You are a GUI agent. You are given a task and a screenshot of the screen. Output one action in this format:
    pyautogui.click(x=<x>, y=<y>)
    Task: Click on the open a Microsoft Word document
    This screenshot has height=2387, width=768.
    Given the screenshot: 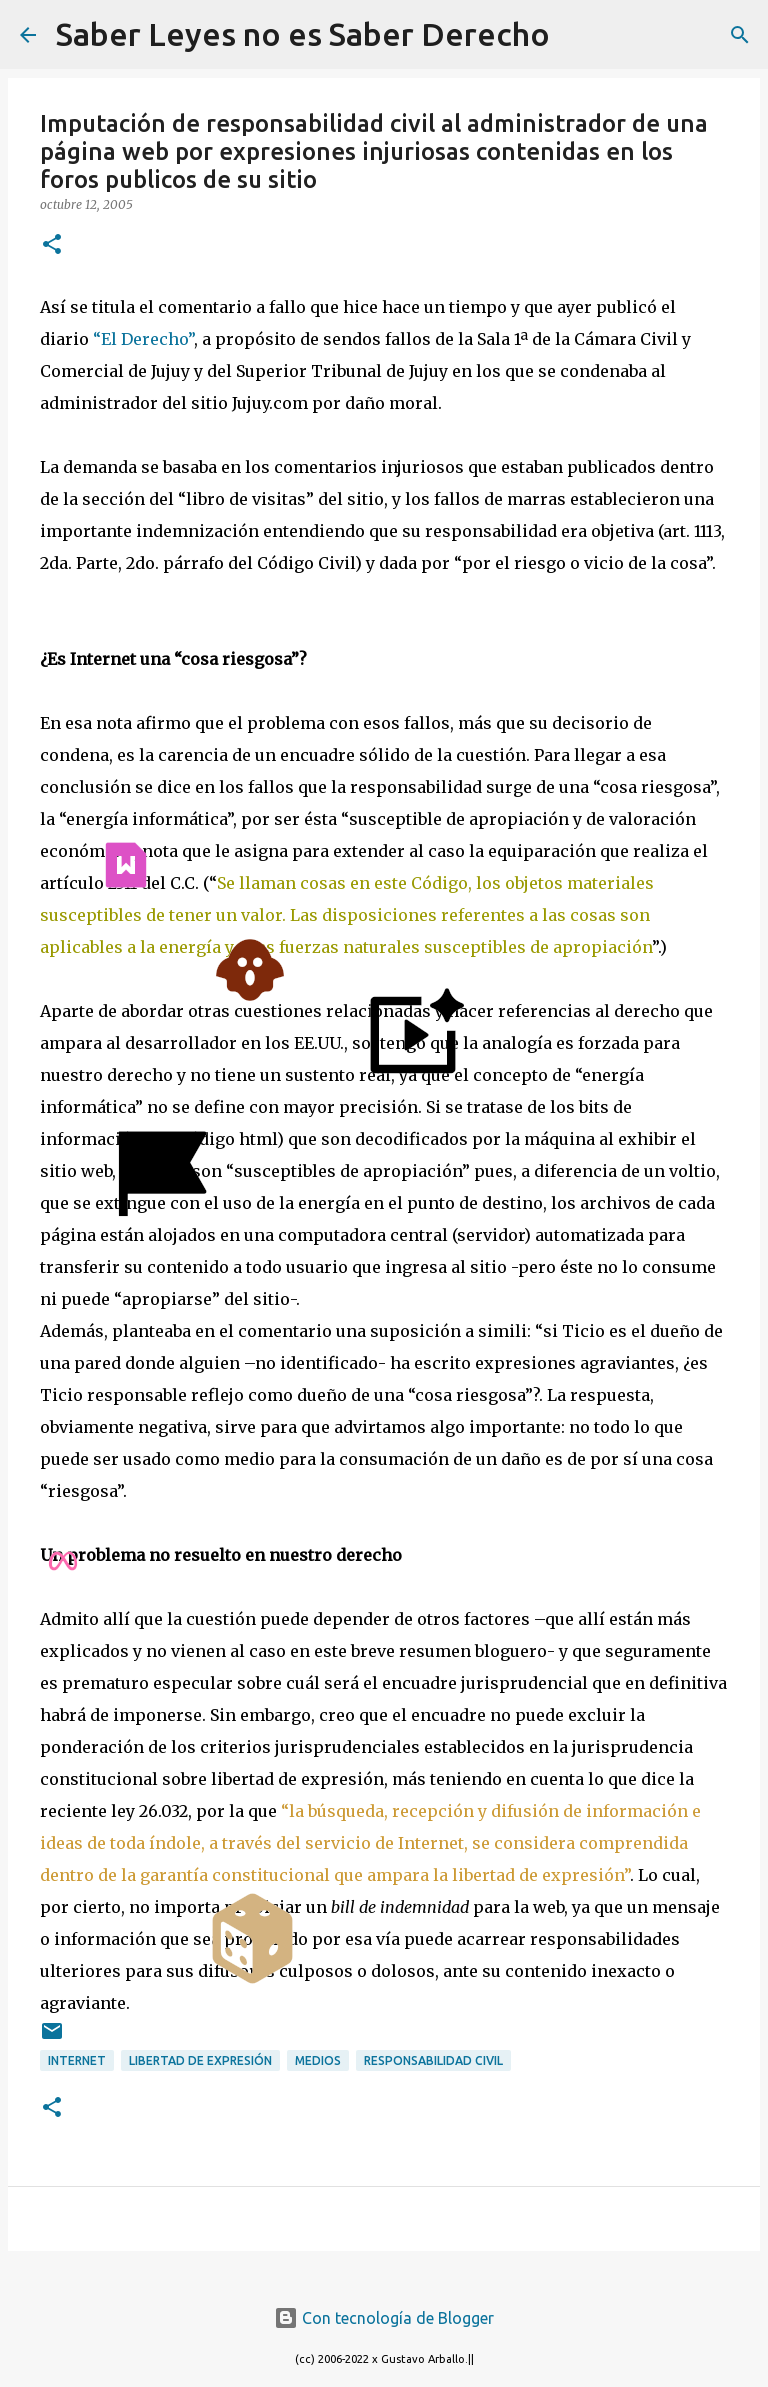 What is the action you would take?
    pyautogui.click(x=126, y=865)
    